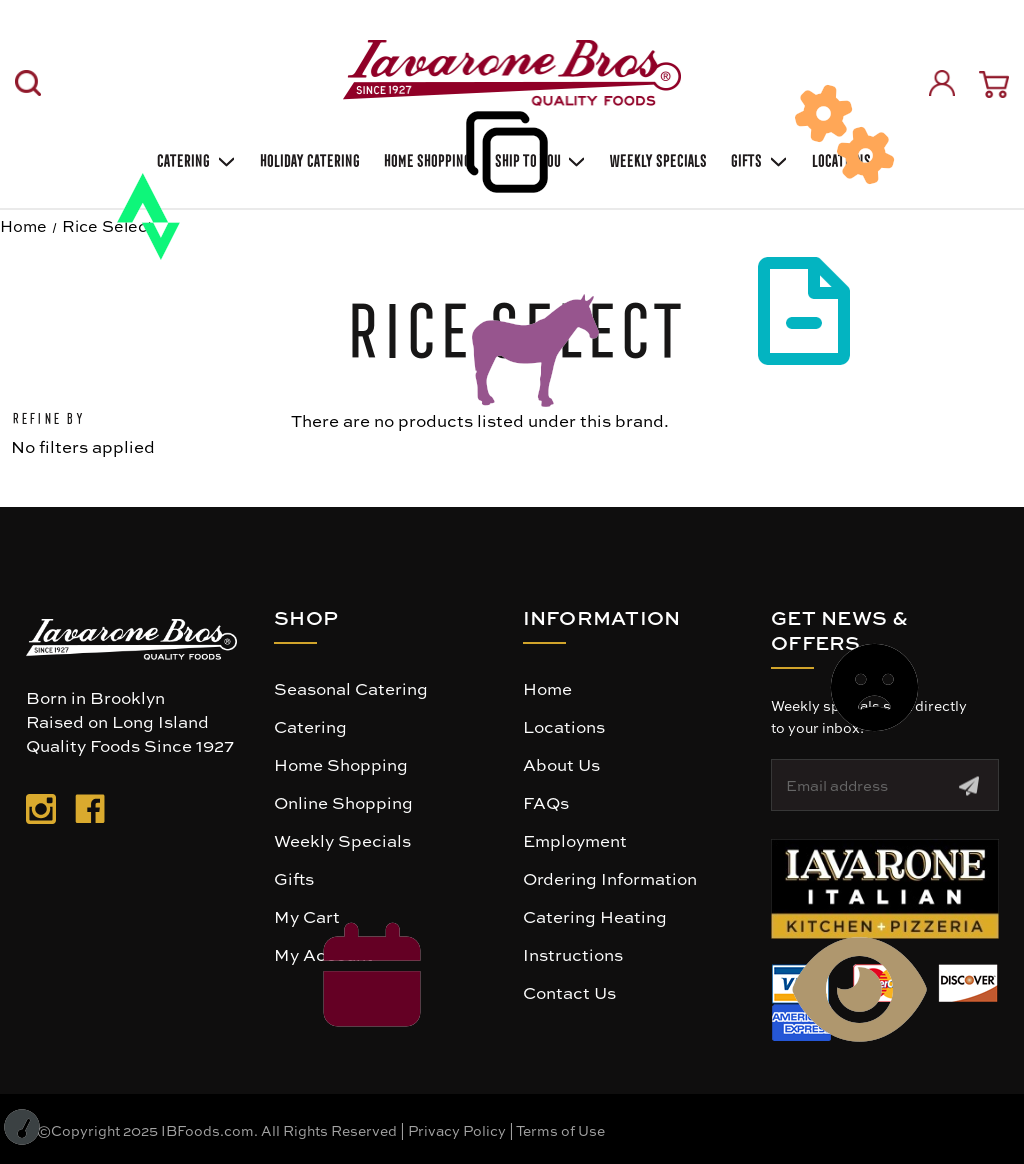 This screenshot has width=1024, height=1164. Describe the element at coordinates (804, 311) in the screenshot. I see `remove a file from your collection` at that location.